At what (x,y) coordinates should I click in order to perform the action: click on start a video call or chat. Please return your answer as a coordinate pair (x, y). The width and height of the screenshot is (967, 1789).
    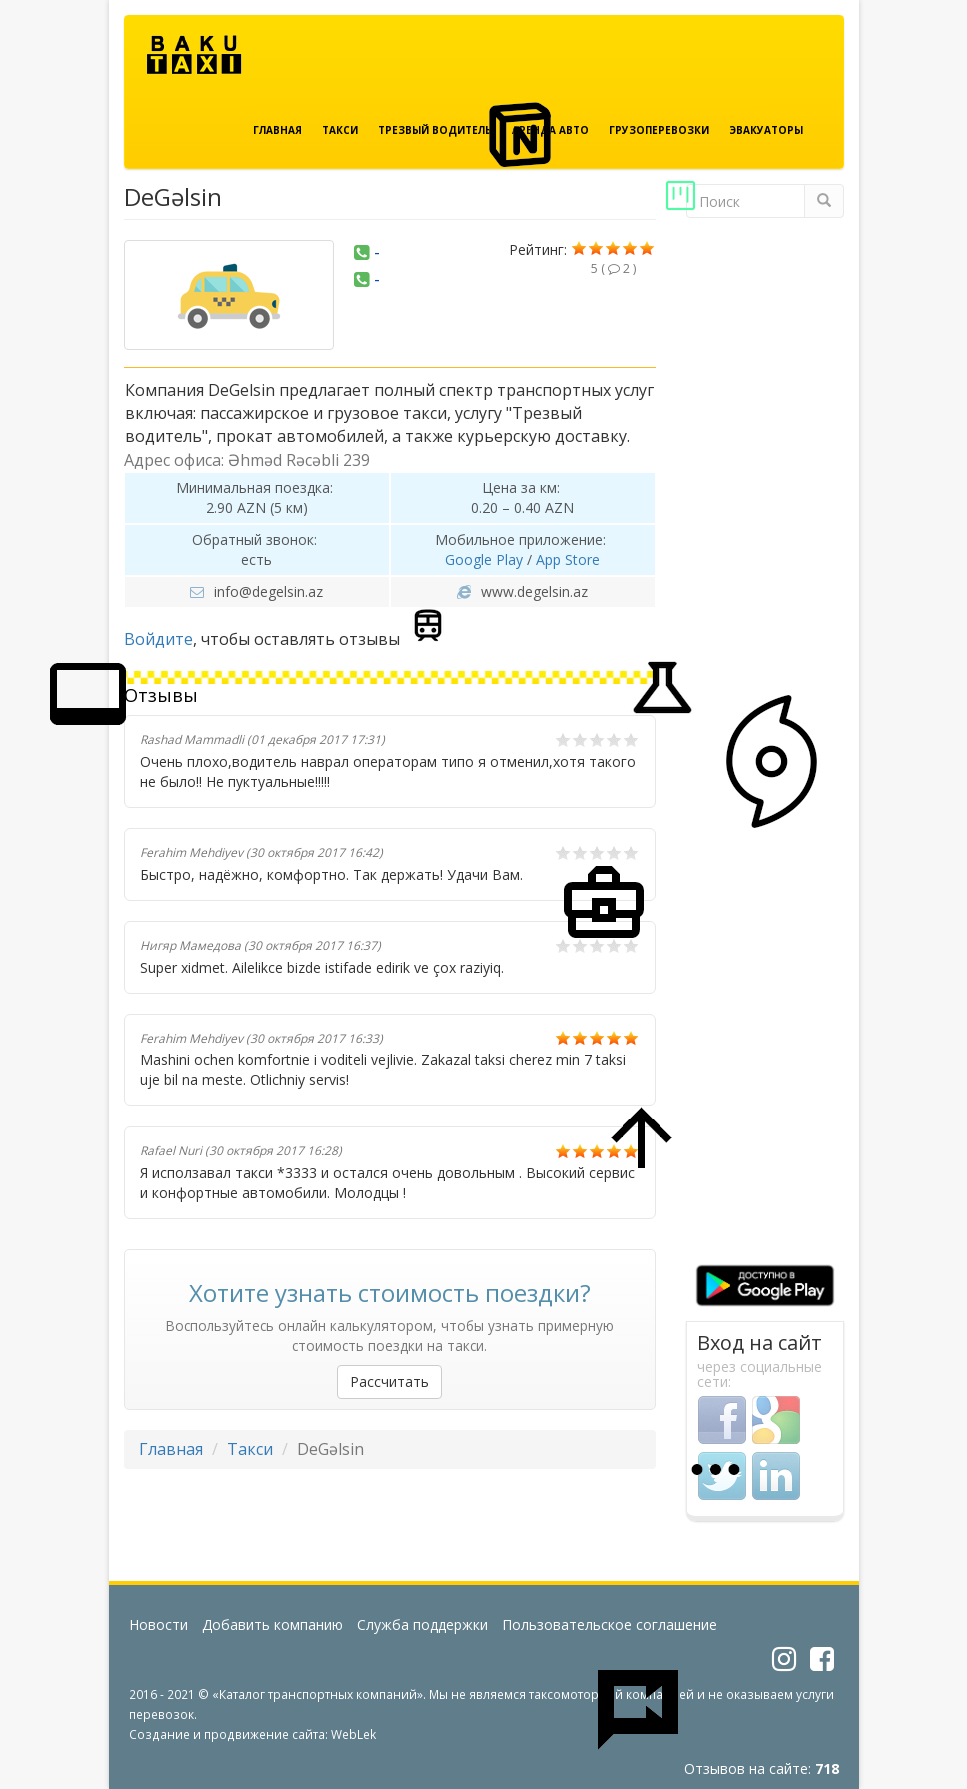
    Looking at the image, I should click on (638, 1710).